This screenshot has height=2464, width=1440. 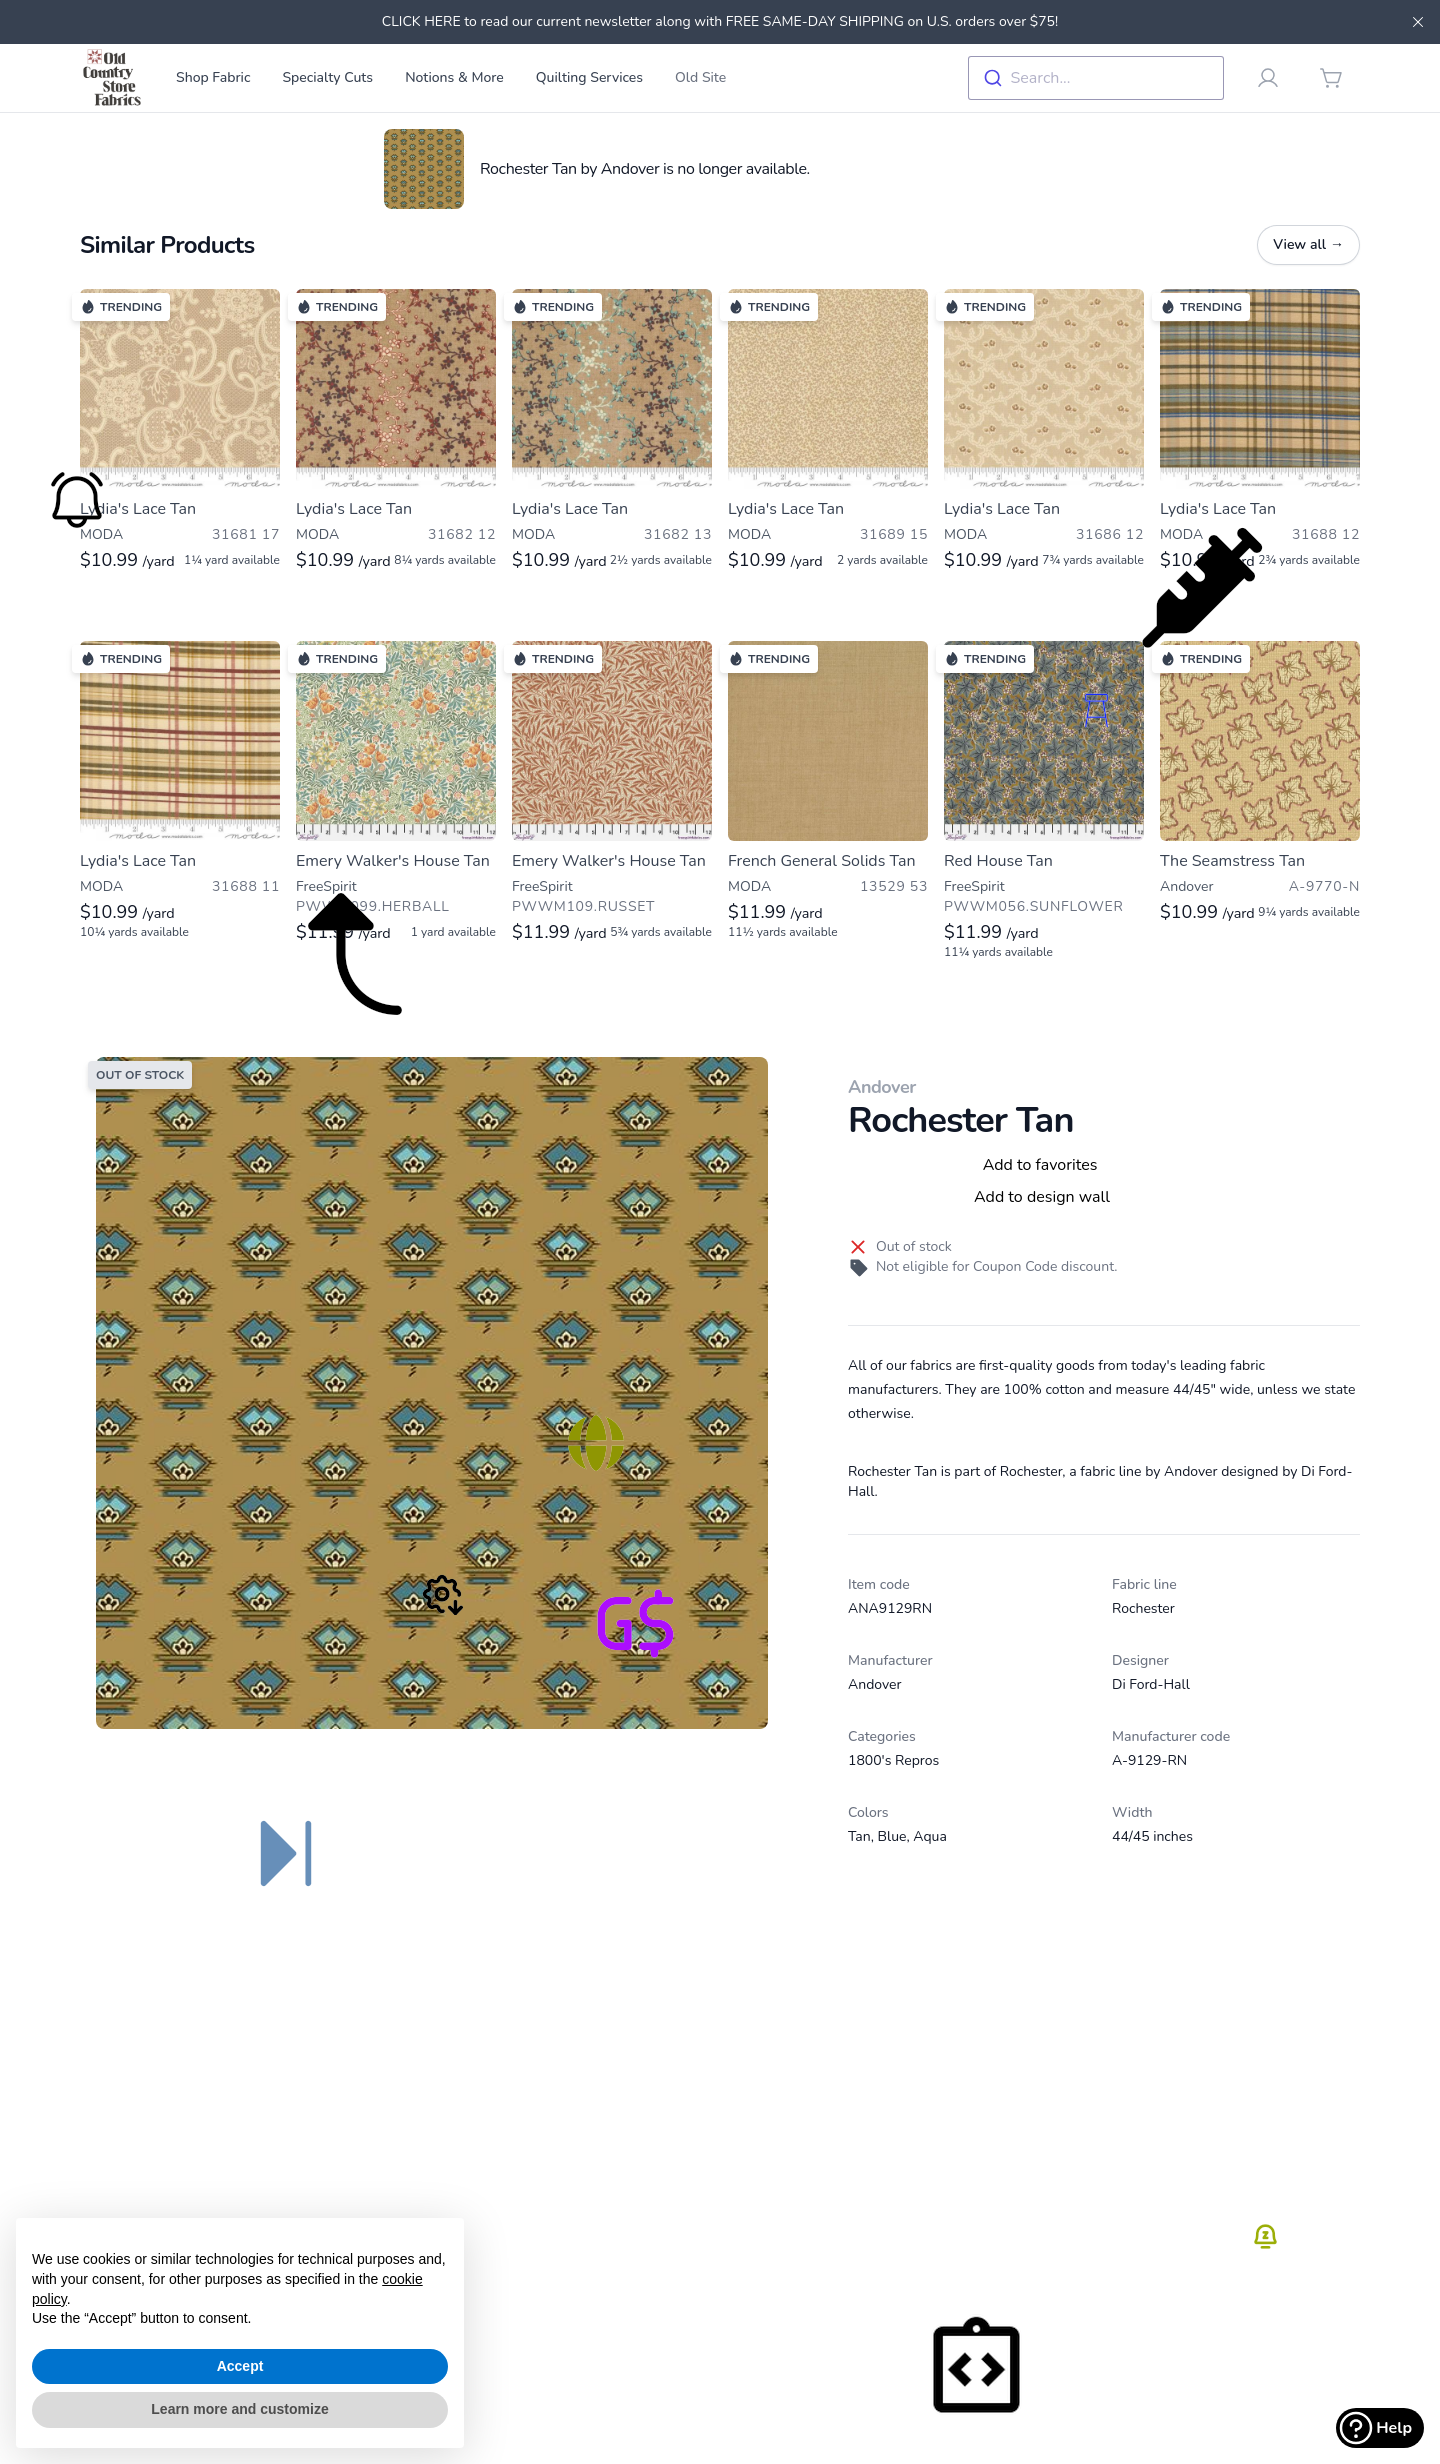 What do you see at coordinates (976, 2369) in the screenshot?
I see `view code integration instructions` at bounding box center [976, 2369].